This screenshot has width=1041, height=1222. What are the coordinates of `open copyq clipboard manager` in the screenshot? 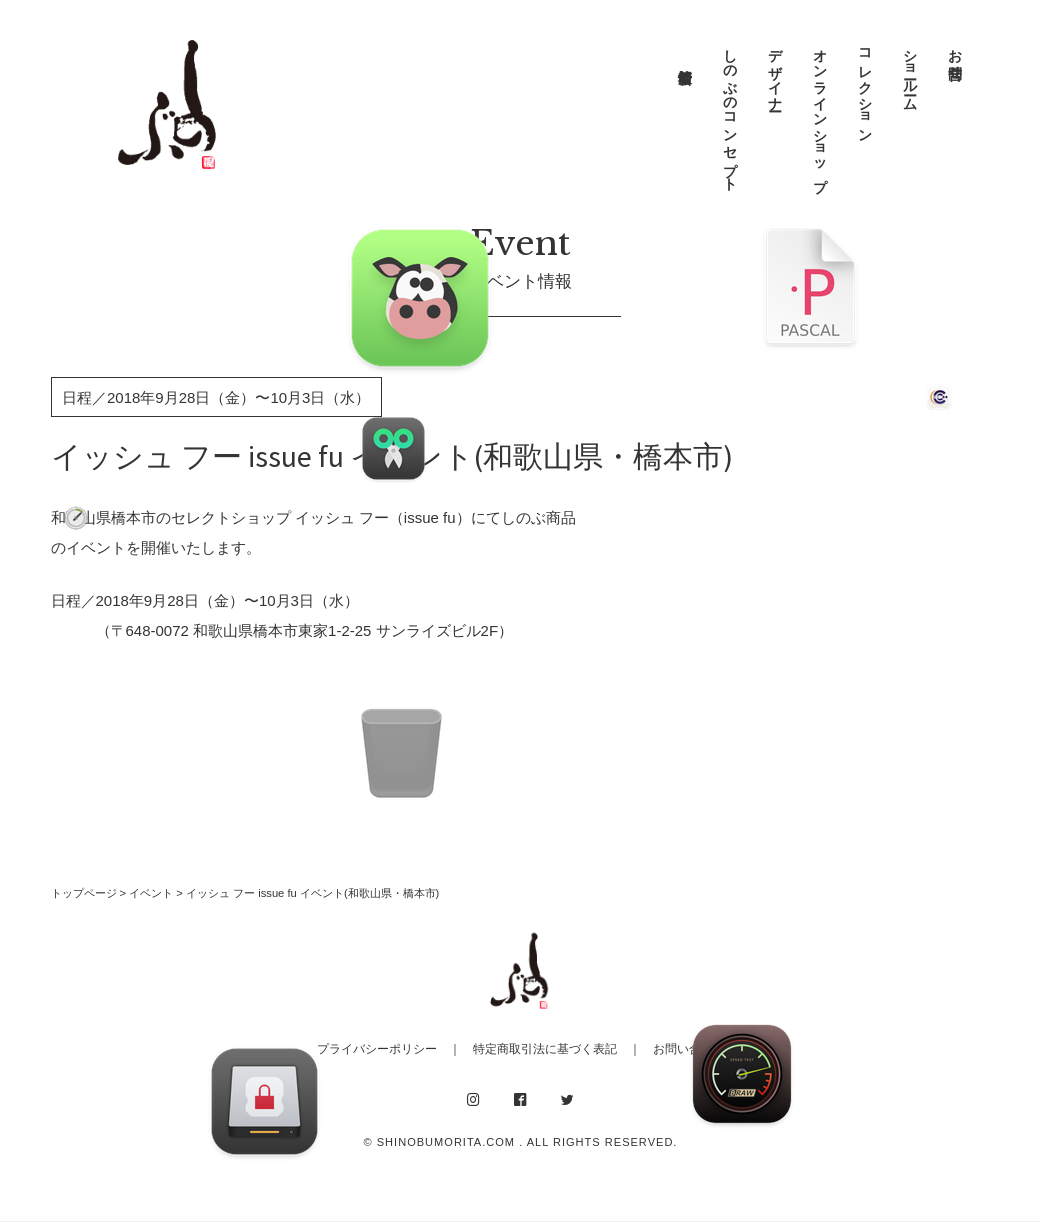 It's located at (393, 448).